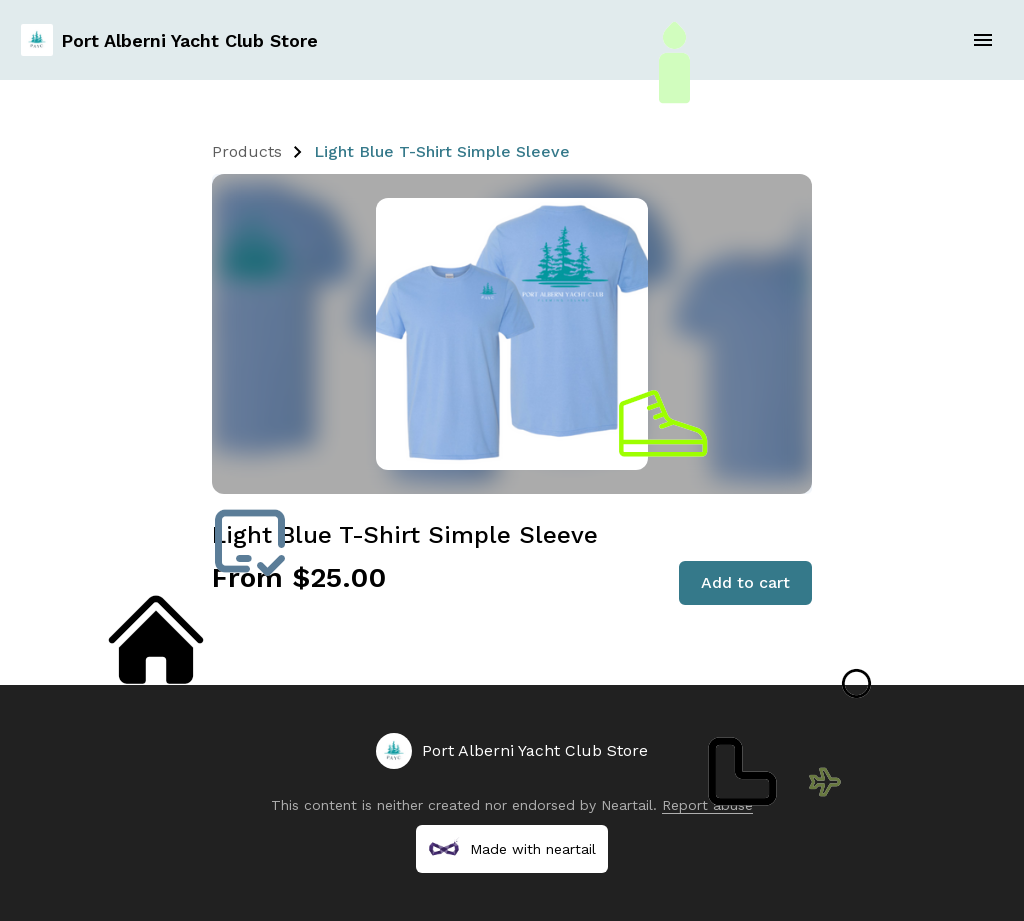 The height and width of the screenshot is (921, 1024). What do you see at coordinates (825, 782) in the screenshot?
I see `enable airplane mode` at bounding box center [825, 782].